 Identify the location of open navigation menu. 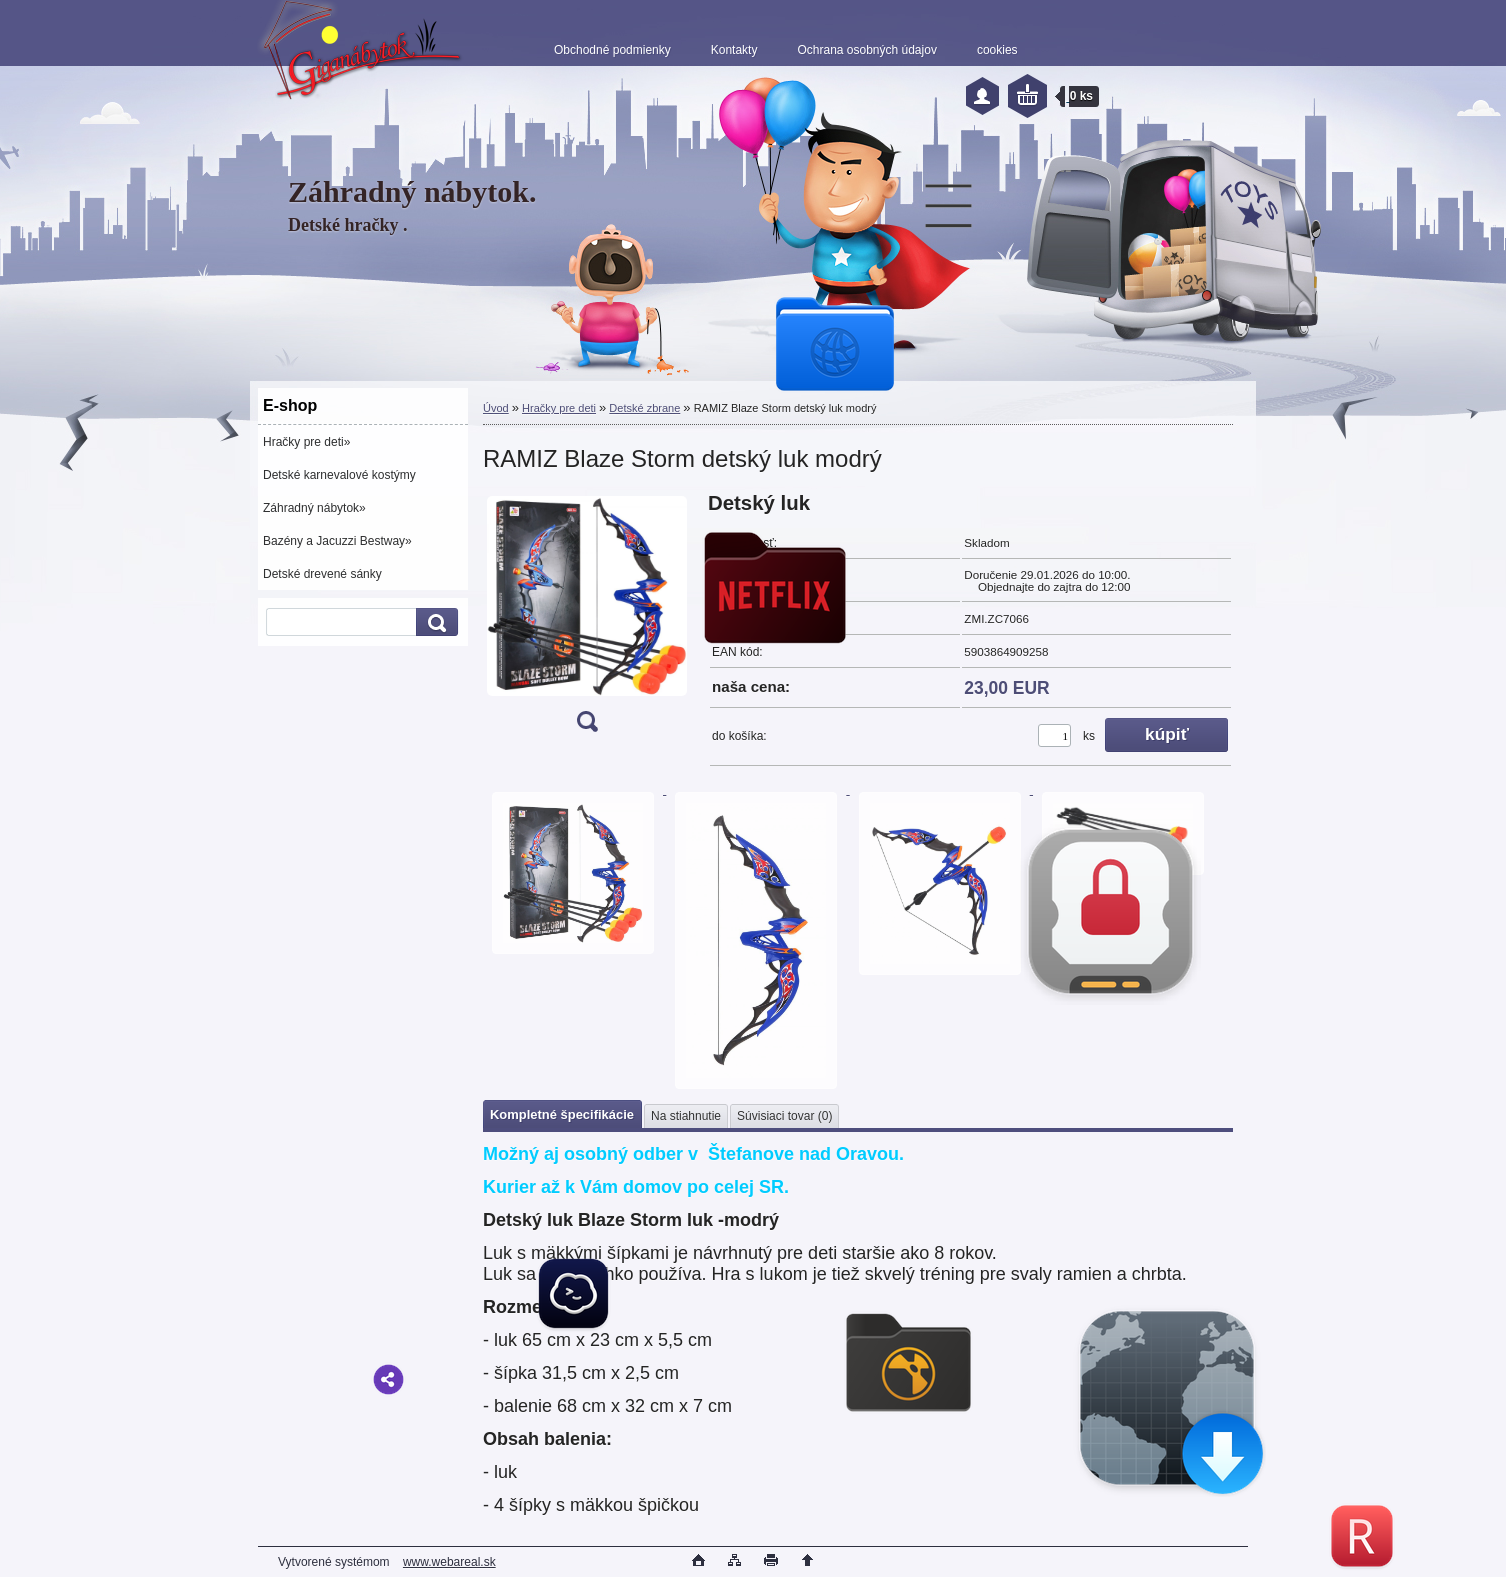
(948, 207).